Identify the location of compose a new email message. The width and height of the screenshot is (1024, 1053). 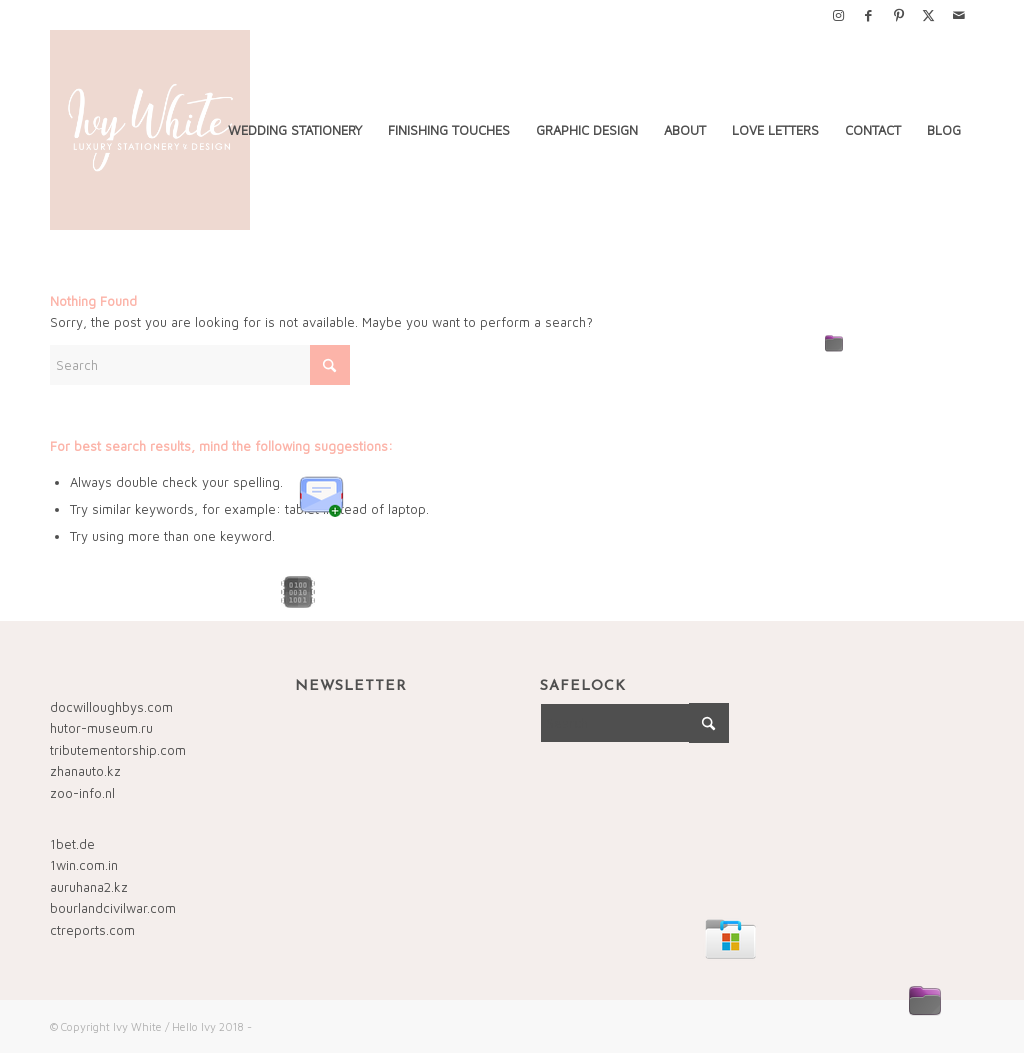
(321, 494).